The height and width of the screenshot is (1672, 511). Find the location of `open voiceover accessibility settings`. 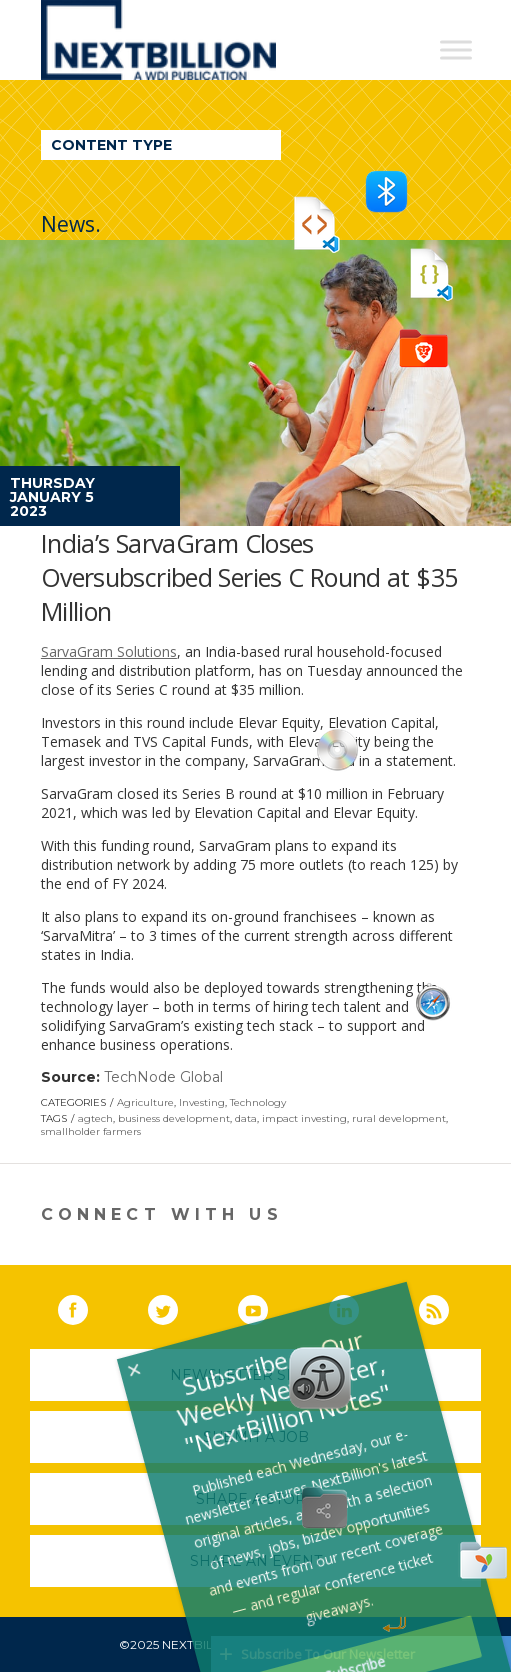

open voiceover accessibility settings is located at coordinates (320, 1378).